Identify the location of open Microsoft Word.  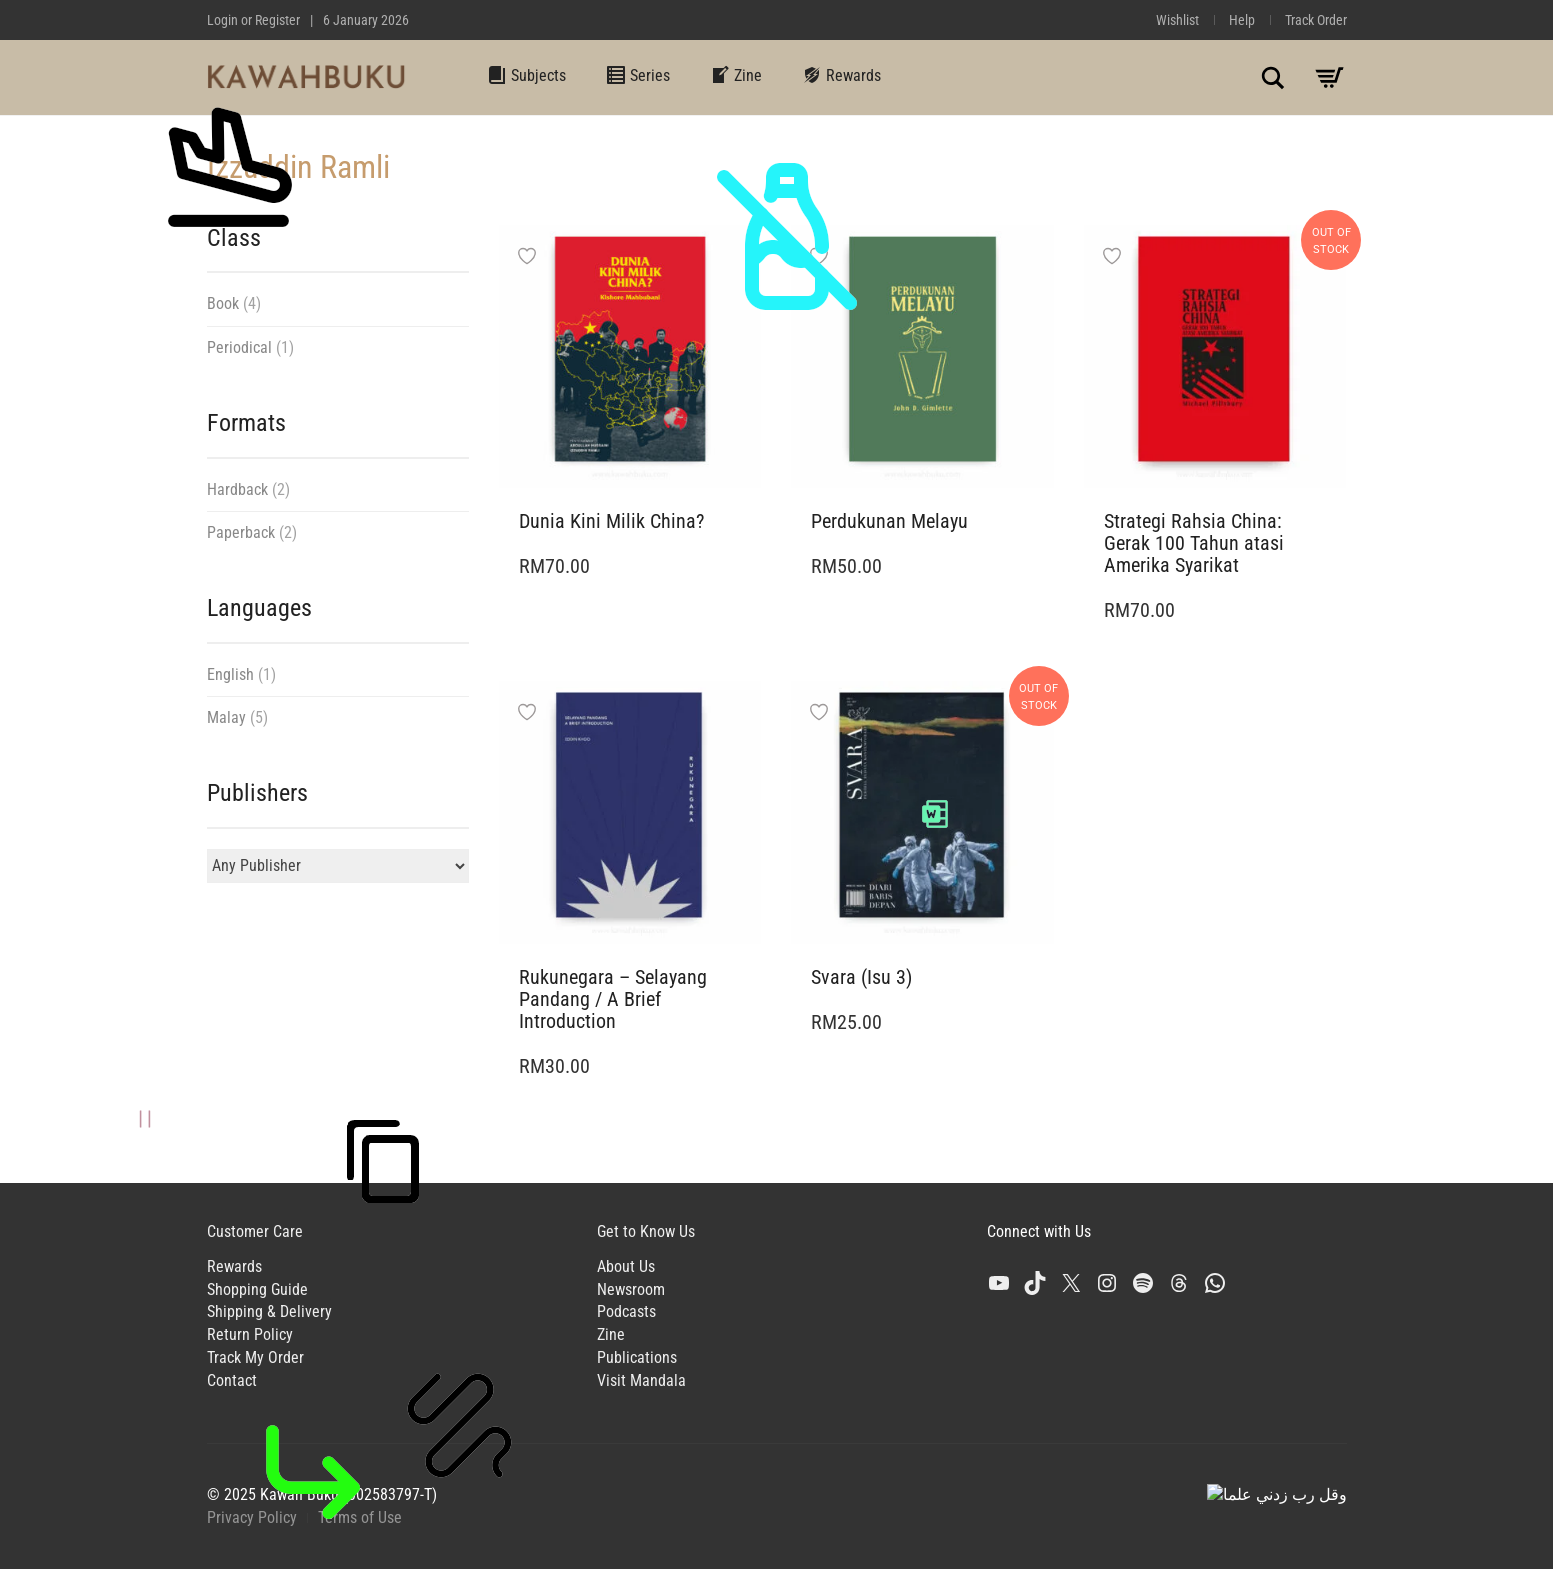
(936, 814).